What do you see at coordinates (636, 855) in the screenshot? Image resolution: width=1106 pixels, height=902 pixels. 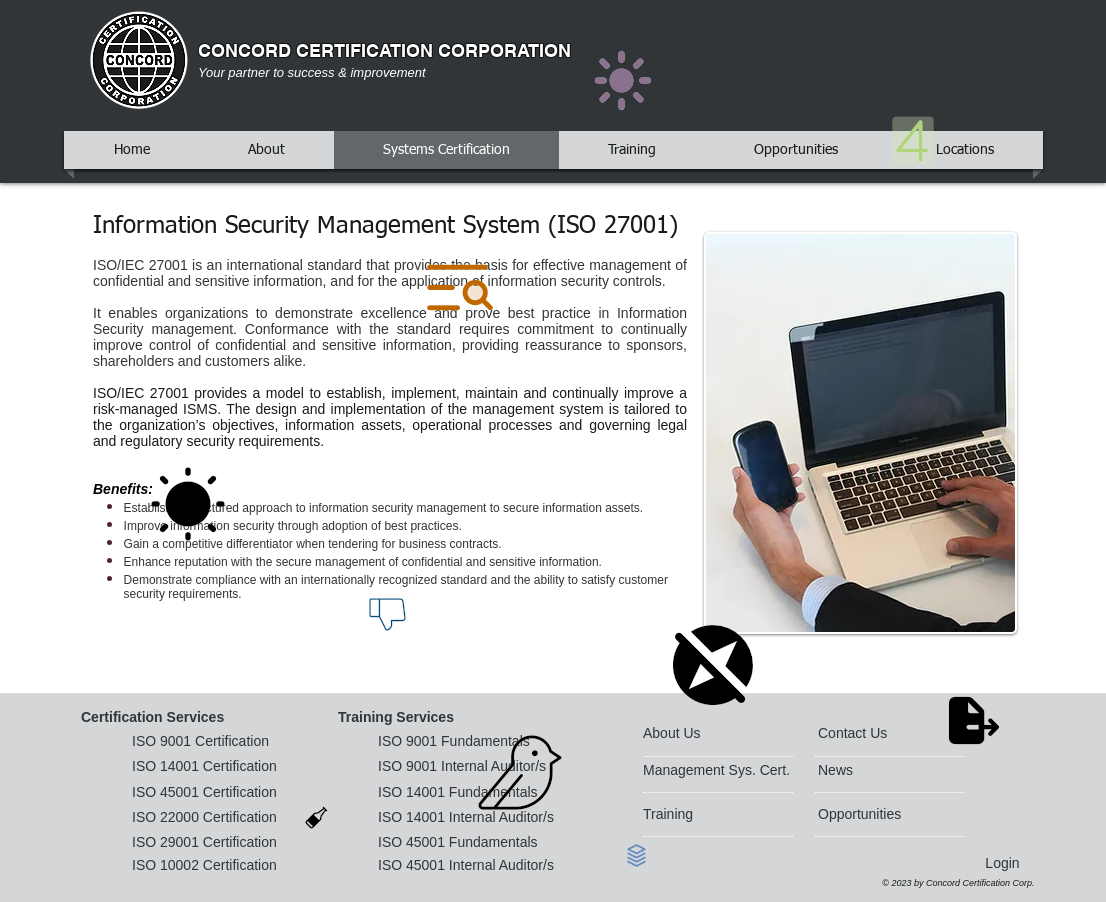 I see `view layers or stacked items` at bounding box center [636, 855].